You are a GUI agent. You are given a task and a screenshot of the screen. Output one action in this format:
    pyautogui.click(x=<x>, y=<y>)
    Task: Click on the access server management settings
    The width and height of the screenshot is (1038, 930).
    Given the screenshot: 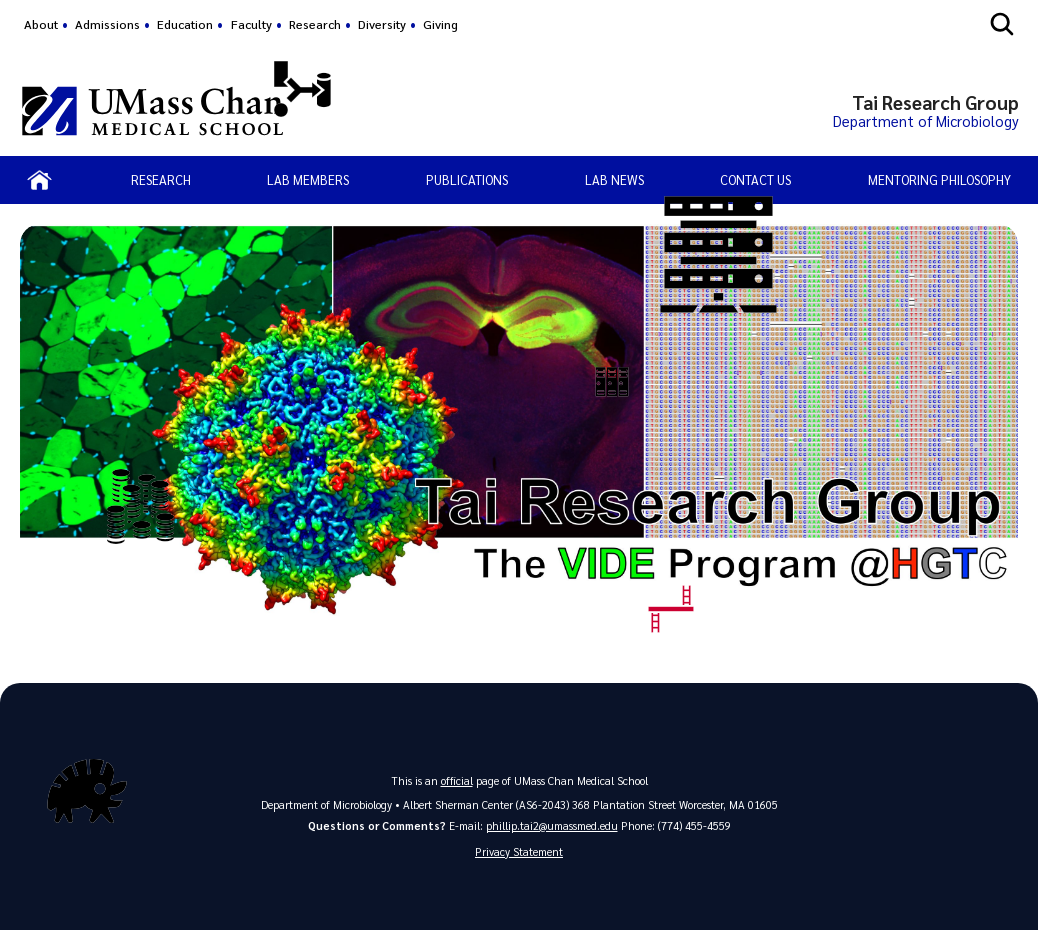 What is the action you would take?
    pyautogui.click(x=718, y=254)
    